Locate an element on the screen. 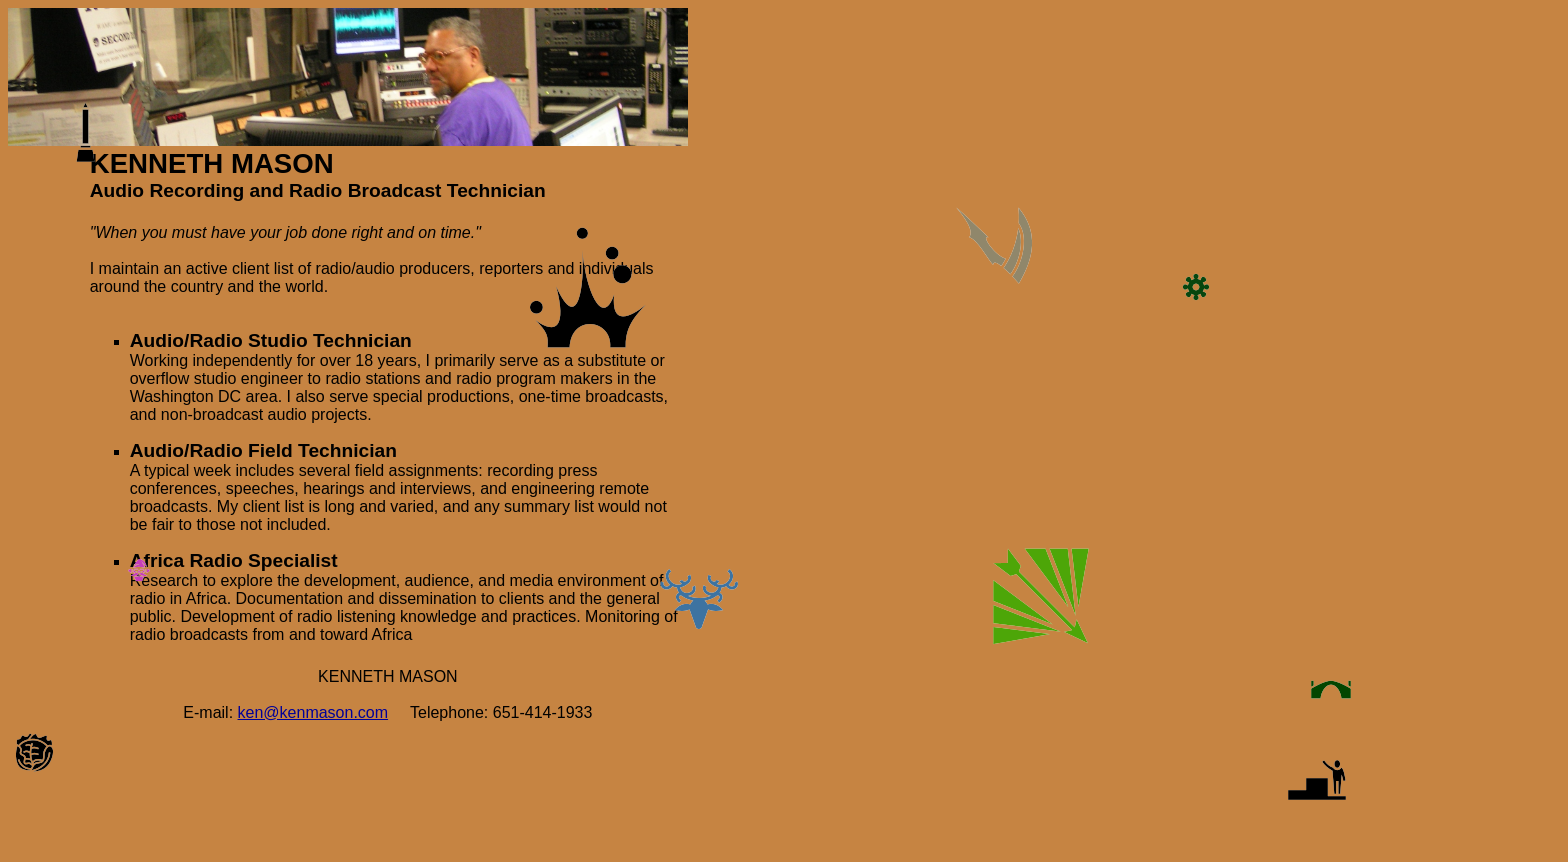 The image size is (1568, 862). cabbage vegetable item in a farming or cooking game is located at coordinates (34, 752).